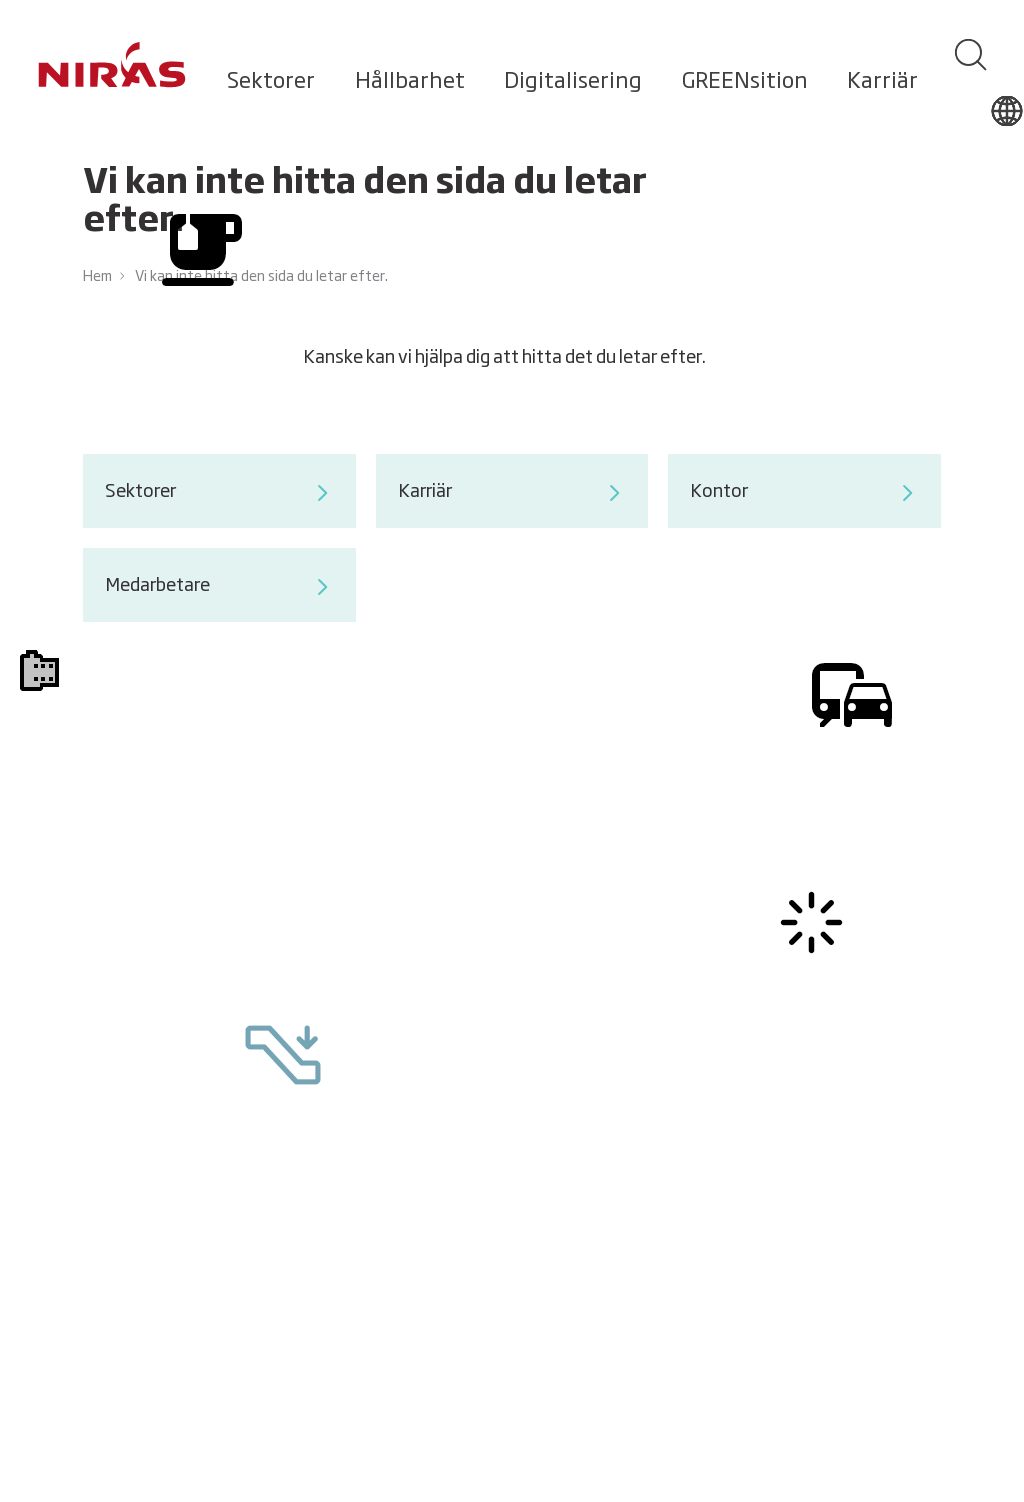  Describe the element at coordinates (39, 671) in the screenshot. I see `access photos from camera roll` at that location.